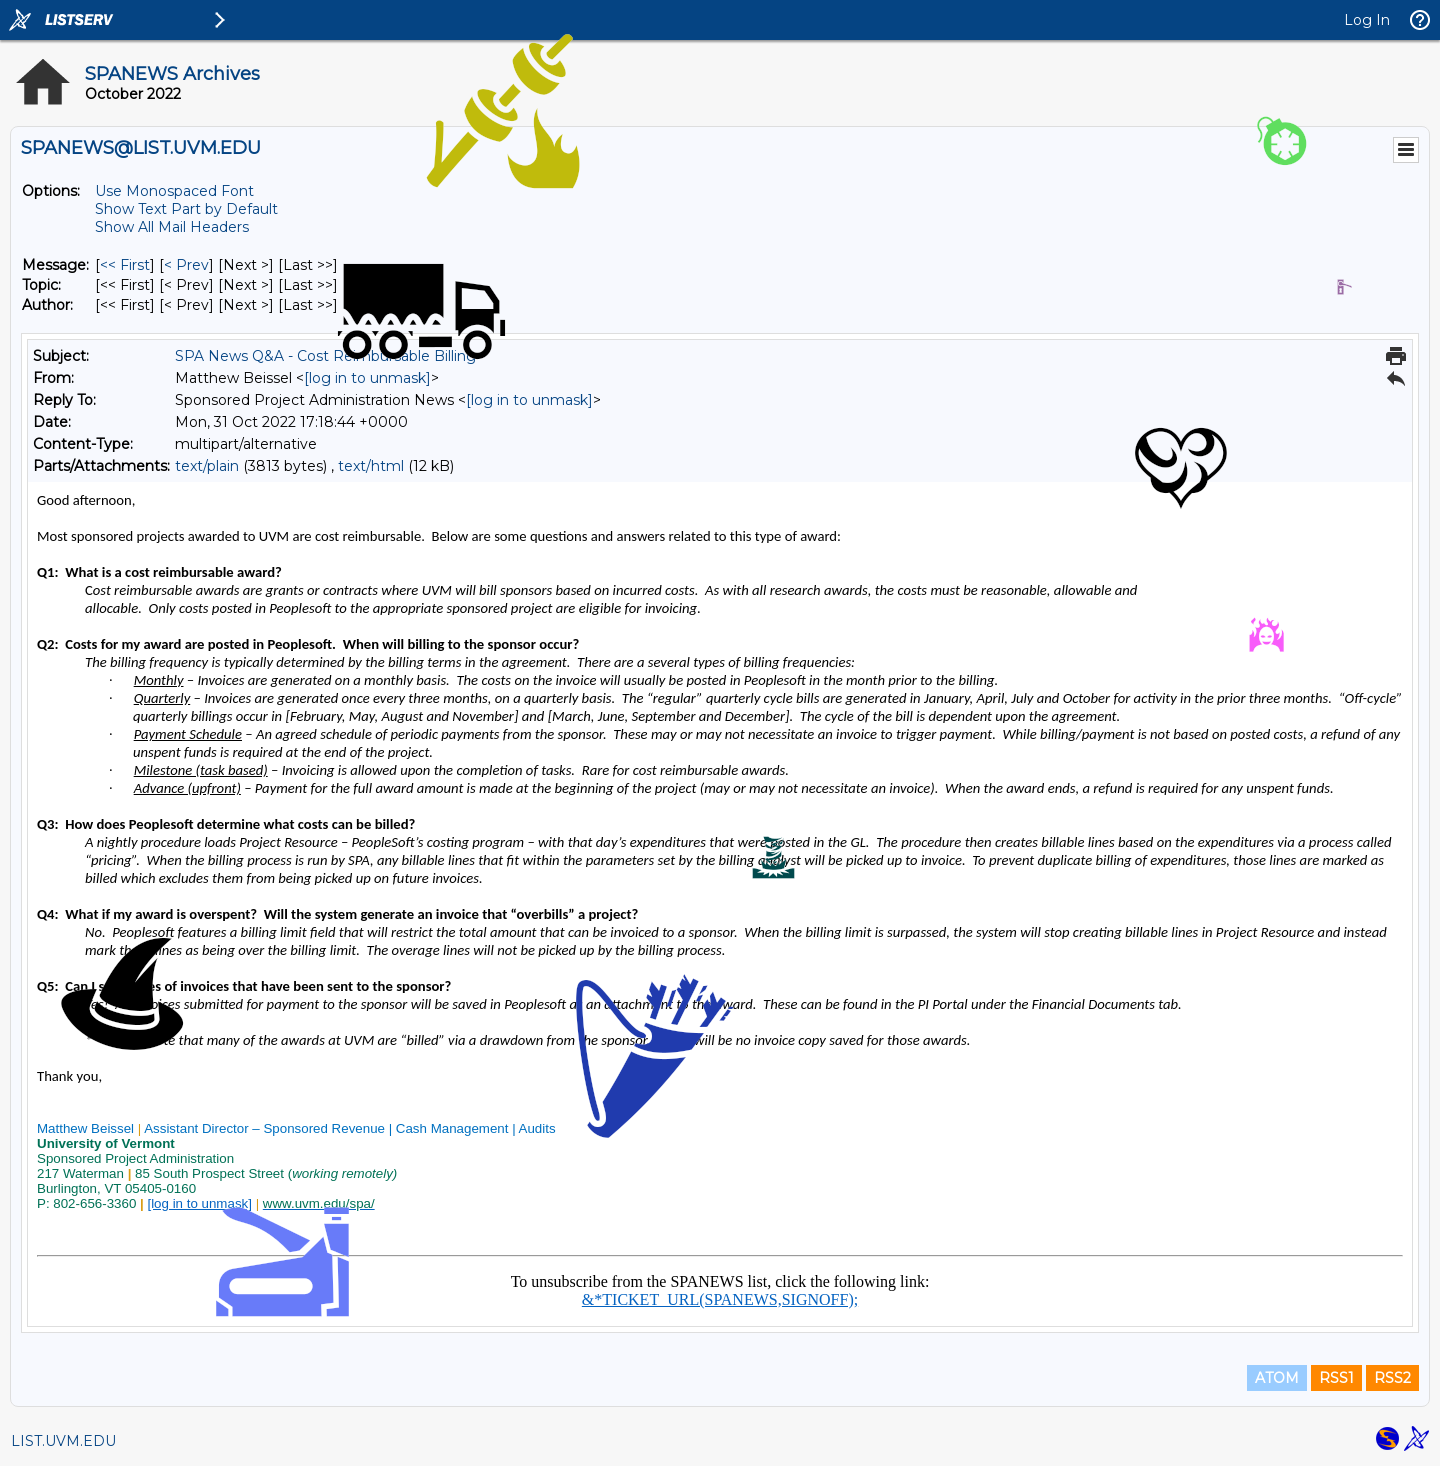 The height and width of the screenshot is (1466, 1440). What do you see at coordinates (421, 311) in the screenshot?
I see `track your delivery or shipment` at bounding box center [421, 311].